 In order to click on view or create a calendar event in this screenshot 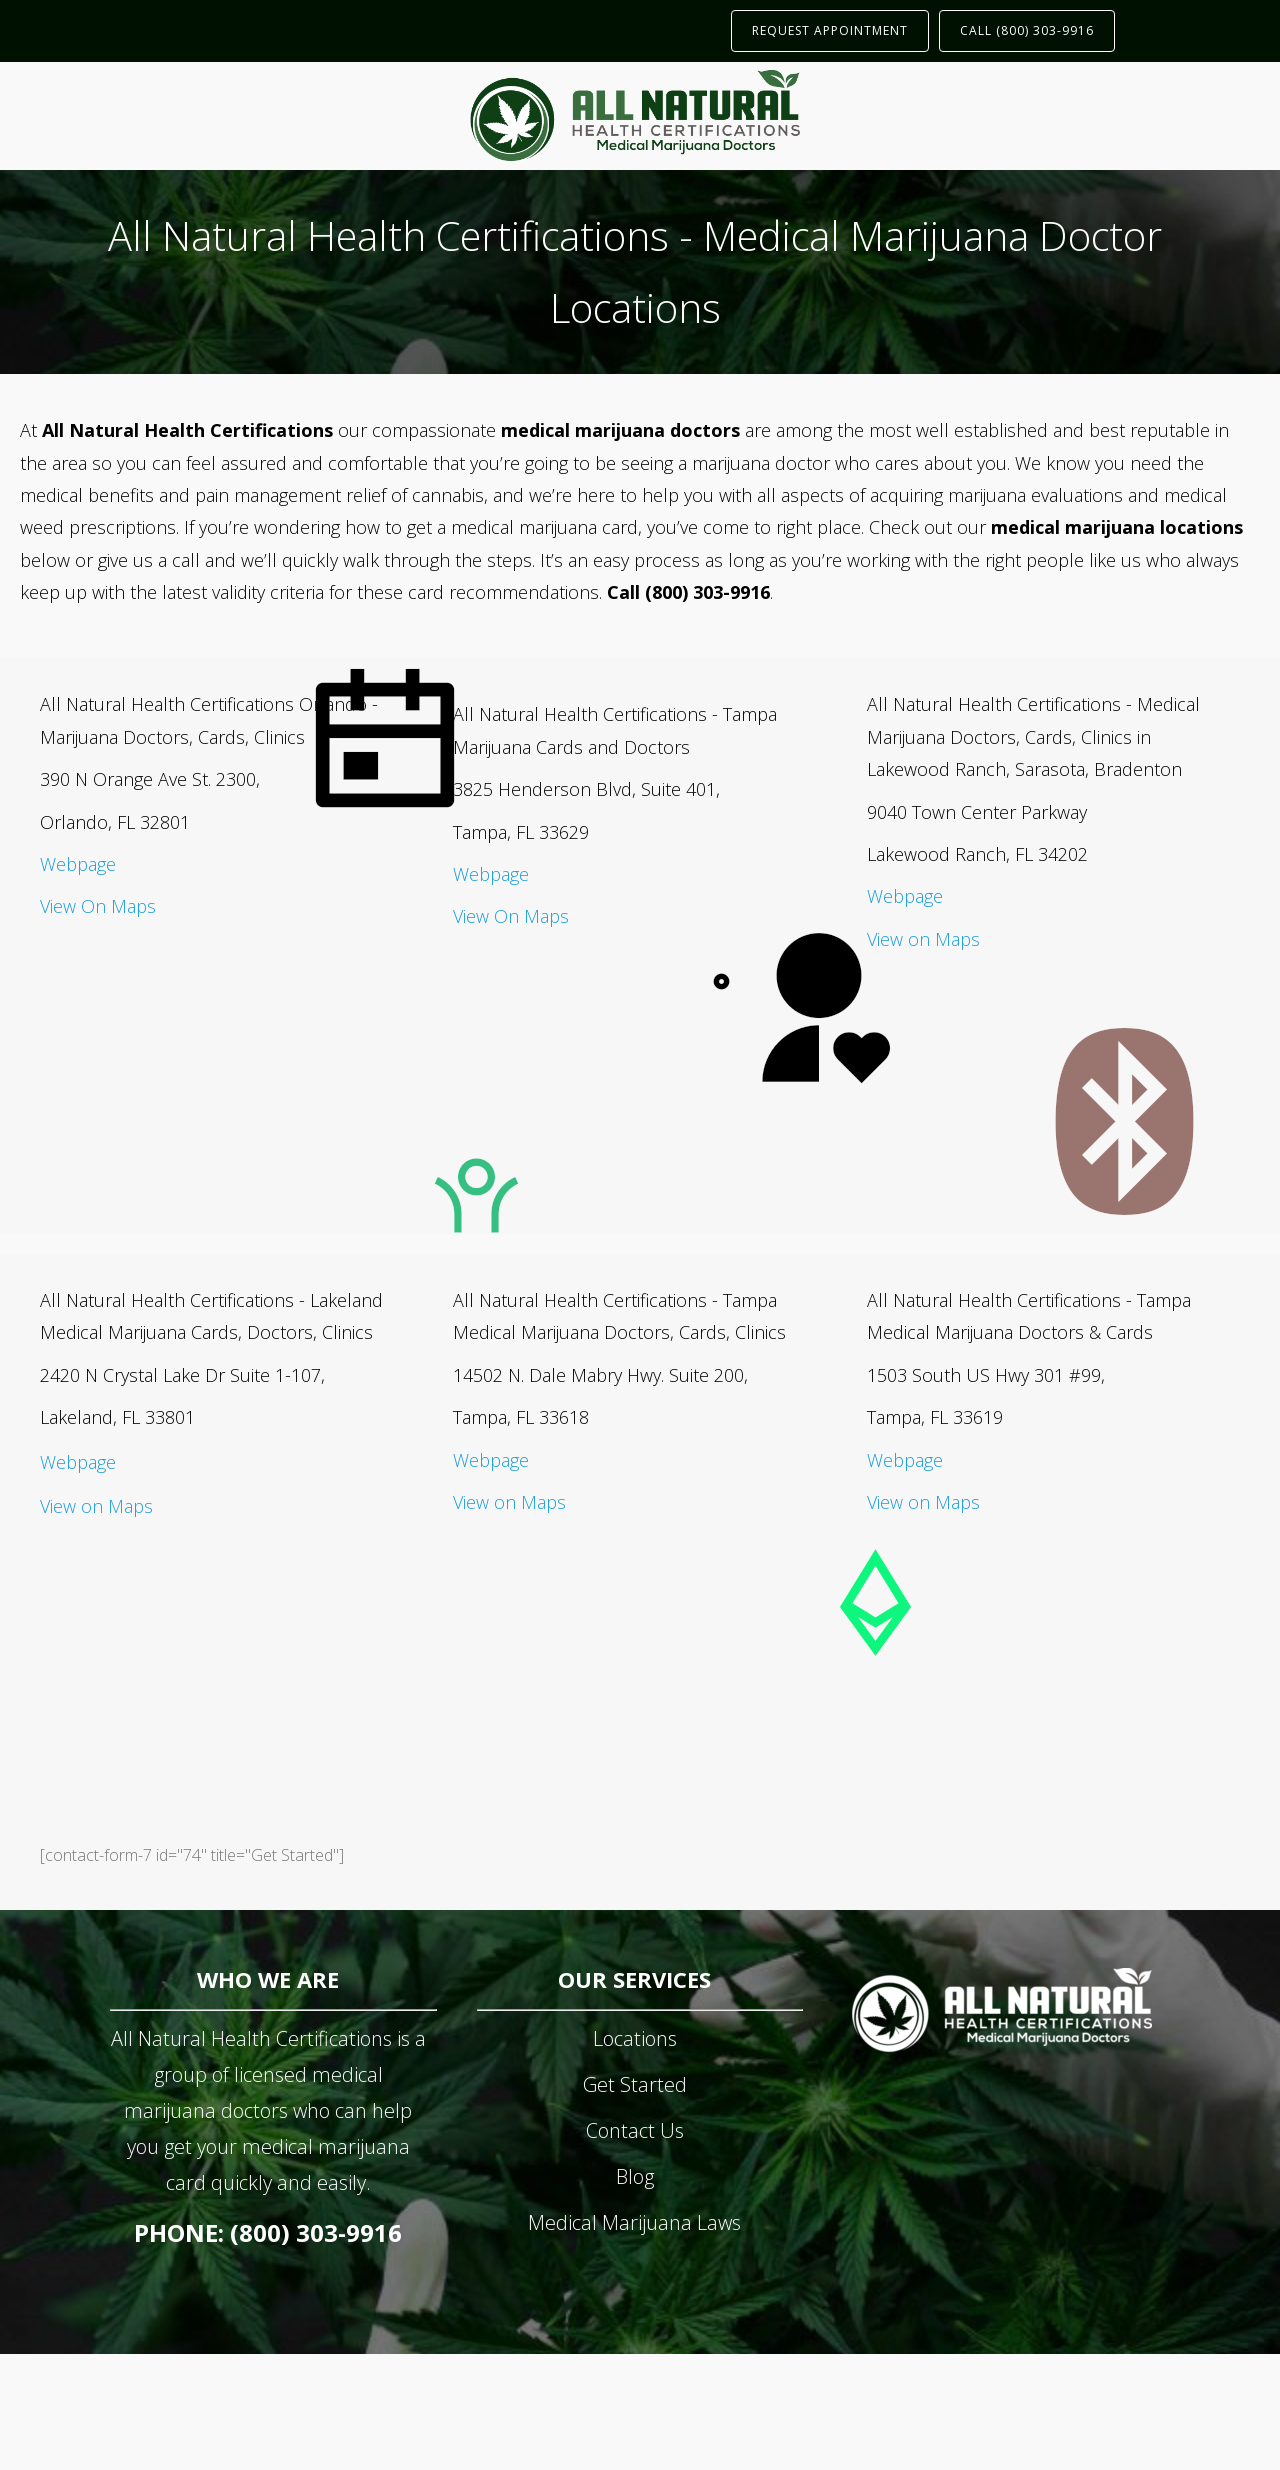, I will do `click(385, 745)`.